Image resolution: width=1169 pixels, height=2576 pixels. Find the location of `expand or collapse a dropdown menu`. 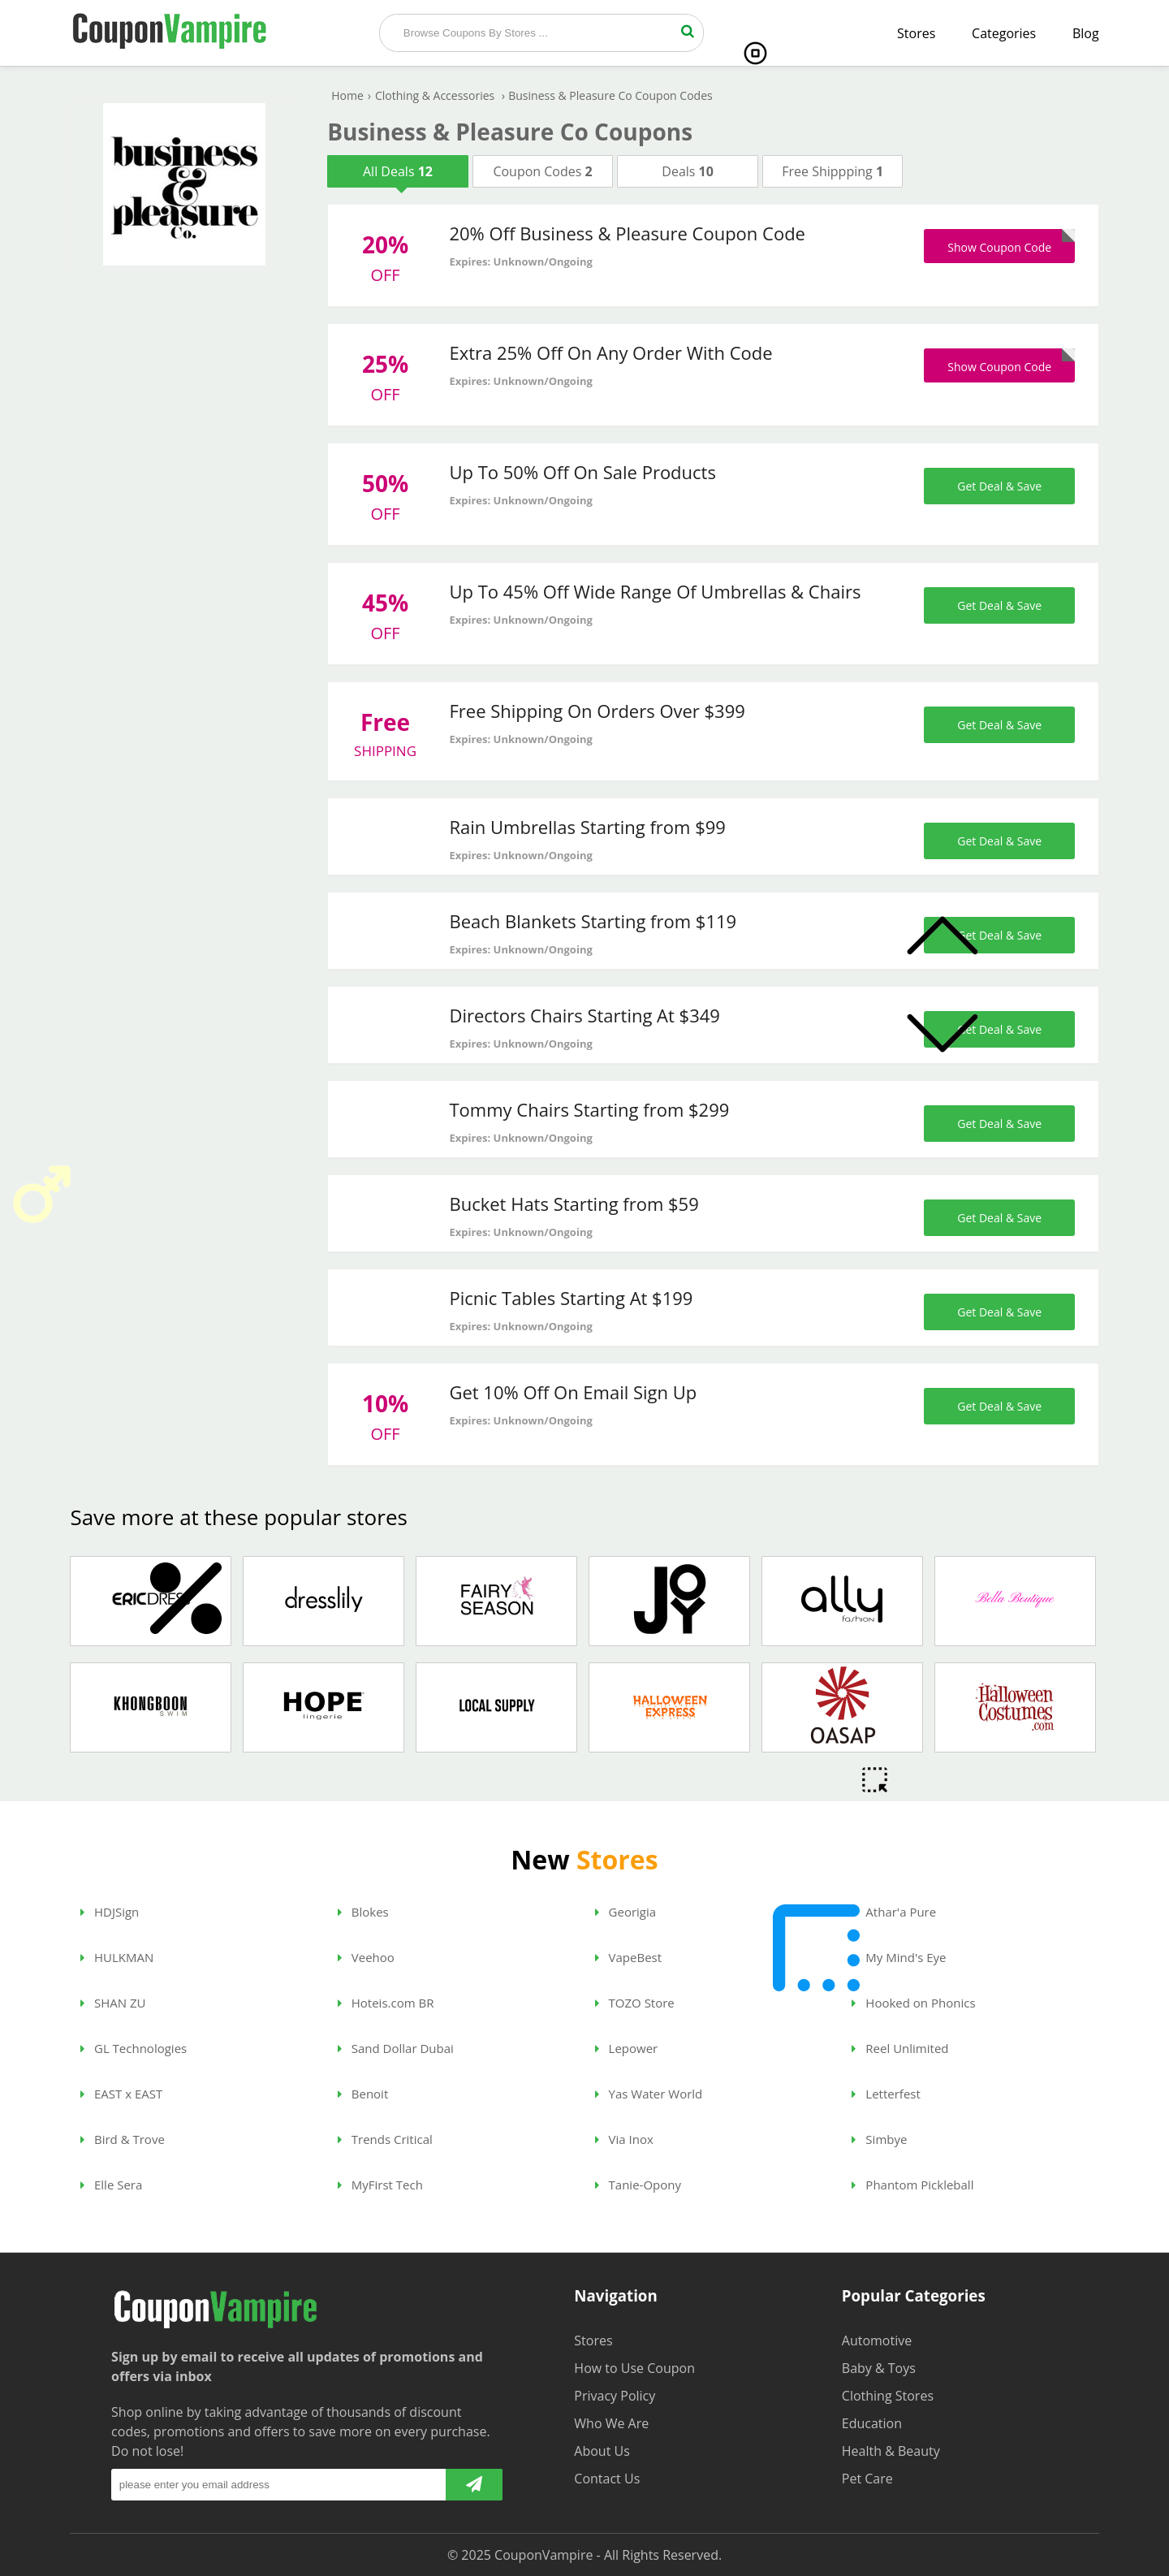

expand or collapse a dropdown menu is located at coordinates (943, 984).